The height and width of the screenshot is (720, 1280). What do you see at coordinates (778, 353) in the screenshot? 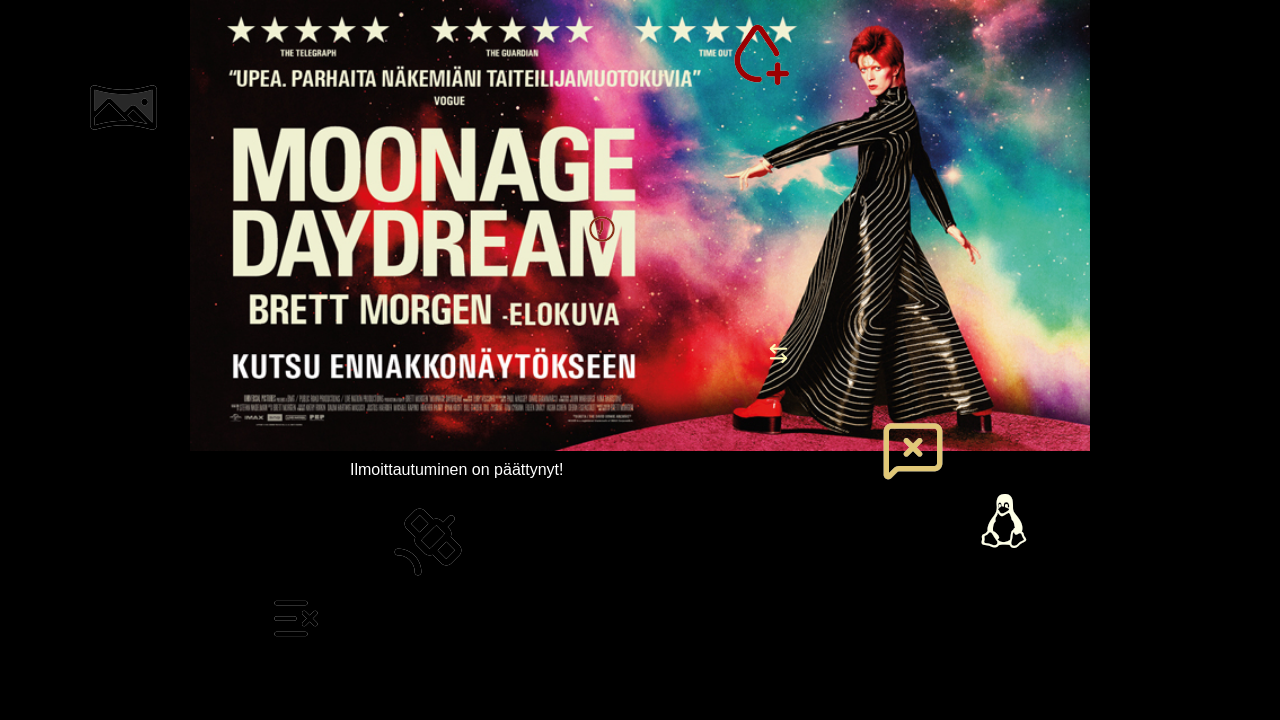
I see `swap or exchange items` at bounding box center [778, 353].